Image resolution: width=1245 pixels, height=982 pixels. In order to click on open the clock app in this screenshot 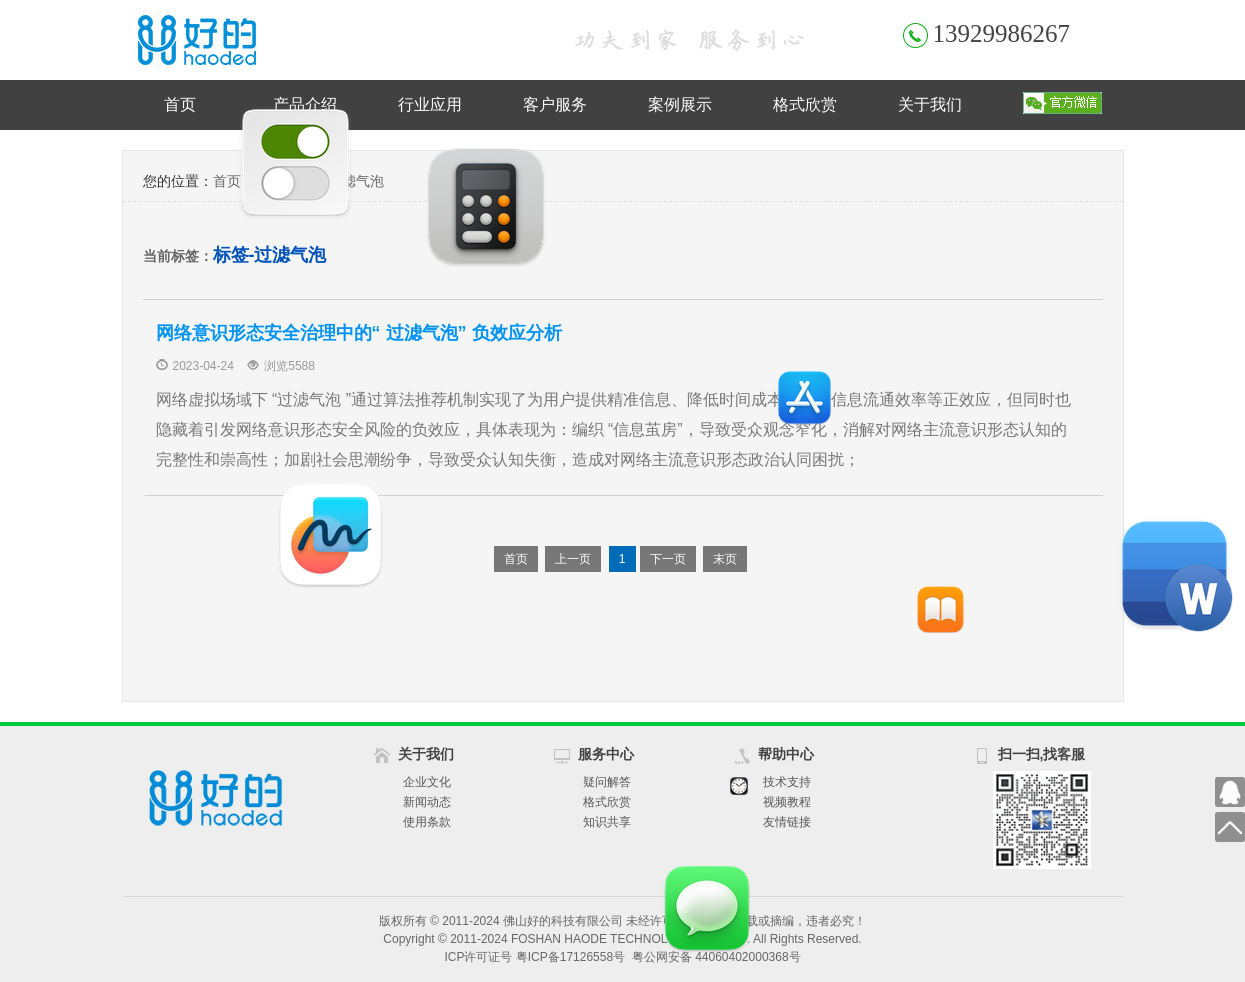, I will do `click(739, 786)`.